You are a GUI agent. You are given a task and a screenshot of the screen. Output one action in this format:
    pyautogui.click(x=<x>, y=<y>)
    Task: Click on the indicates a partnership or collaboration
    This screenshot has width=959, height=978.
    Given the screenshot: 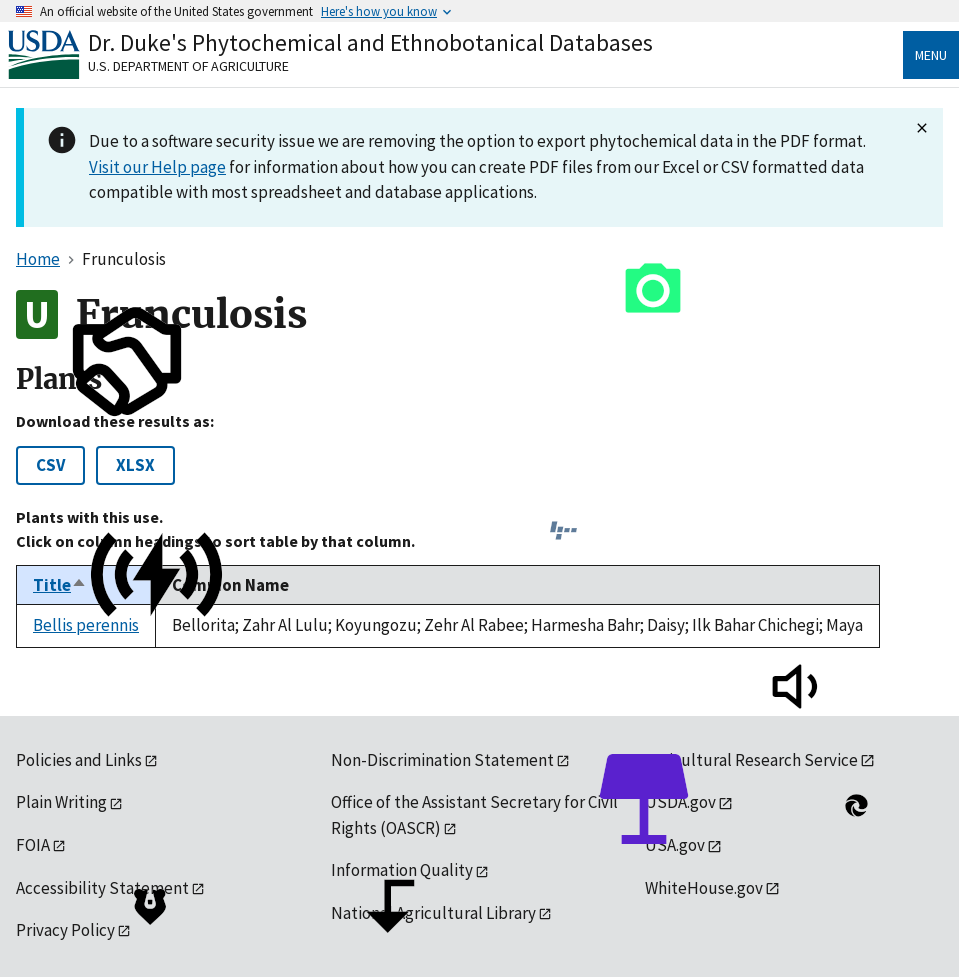 What is the action you would take?
    pyautogui.click(x=127, y=362)
    